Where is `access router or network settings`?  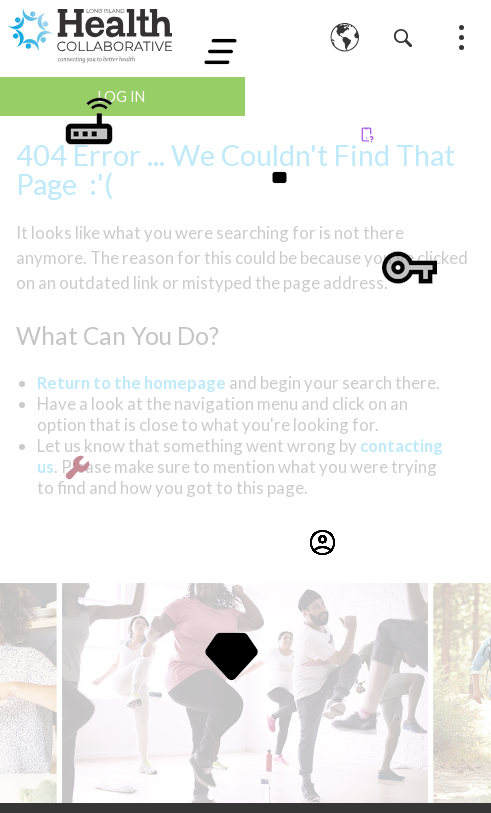
access router or network settings is located at coordinates (89, 121).